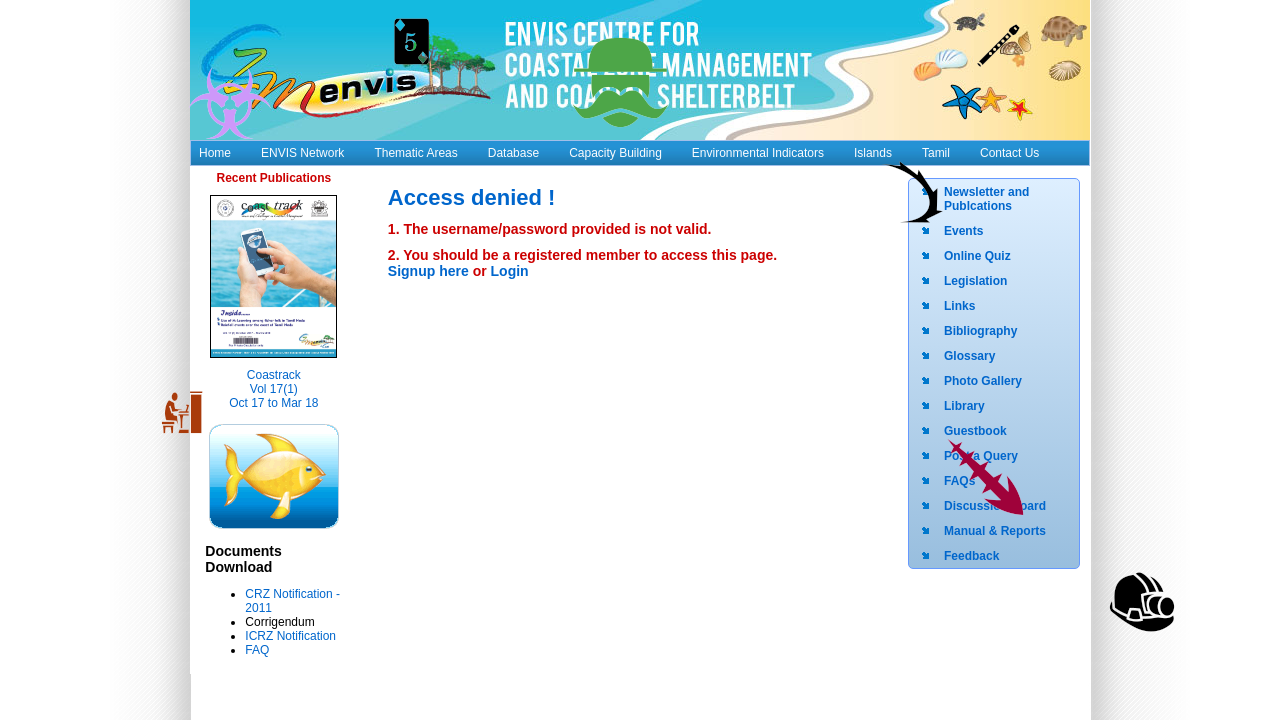 The image size is (1280, 720). Describe the element at coordinates (411, 41) in the screenshot. I see `five of diamonds playing card` at that location.